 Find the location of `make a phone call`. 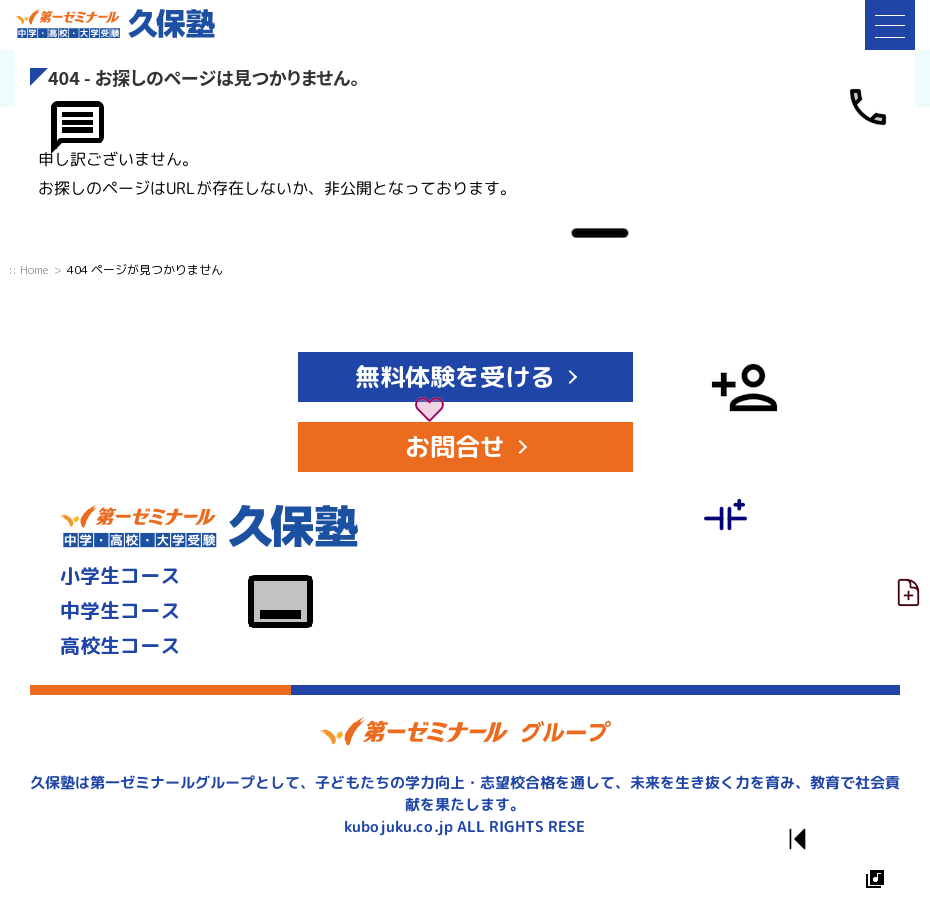

make a phone call is located at coordinates (868, 107).